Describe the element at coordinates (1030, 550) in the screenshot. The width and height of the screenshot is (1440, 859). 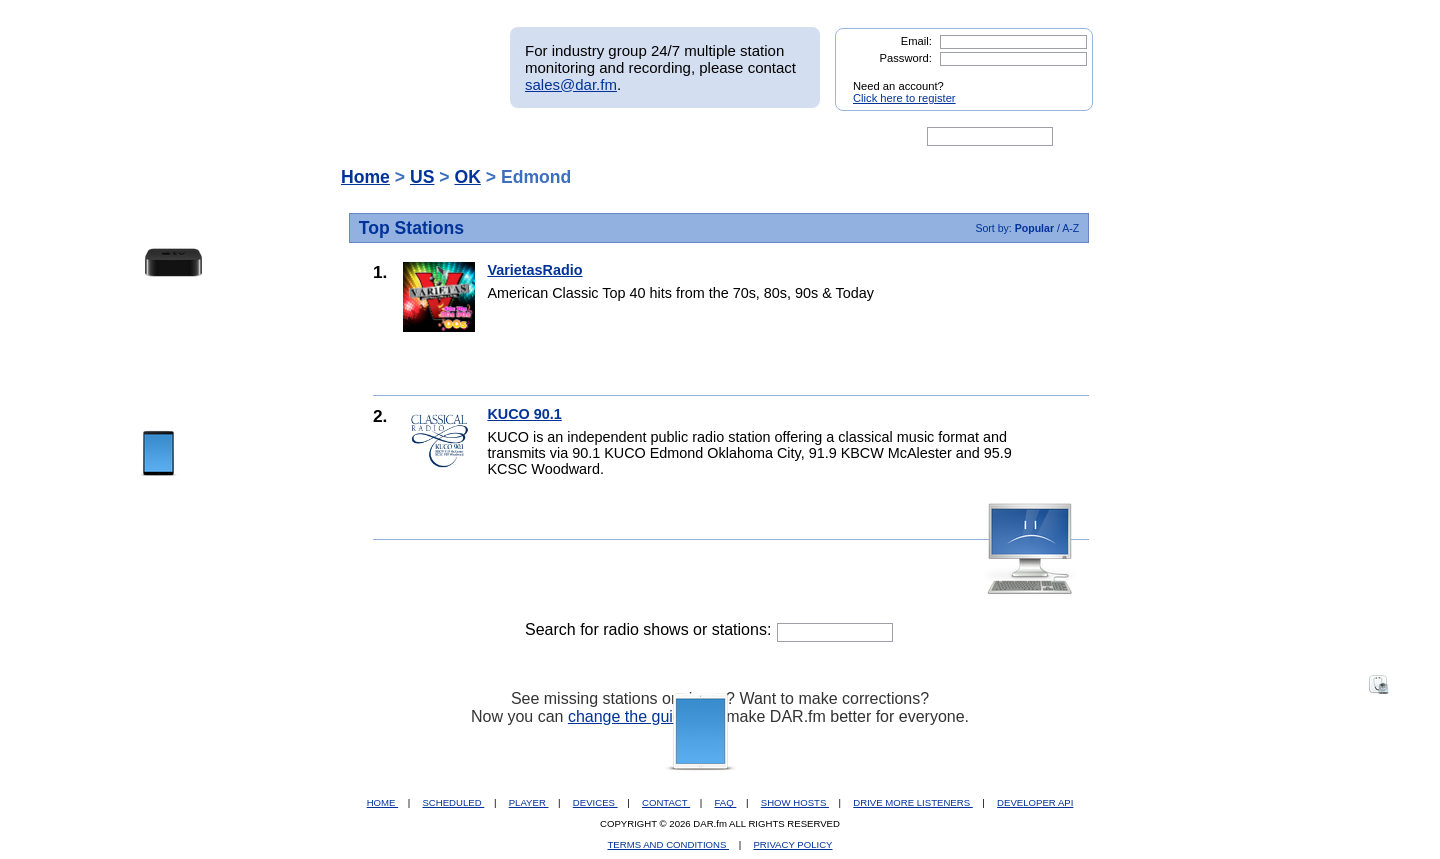
I see `indicates a system error or computer malfunction` at that location.